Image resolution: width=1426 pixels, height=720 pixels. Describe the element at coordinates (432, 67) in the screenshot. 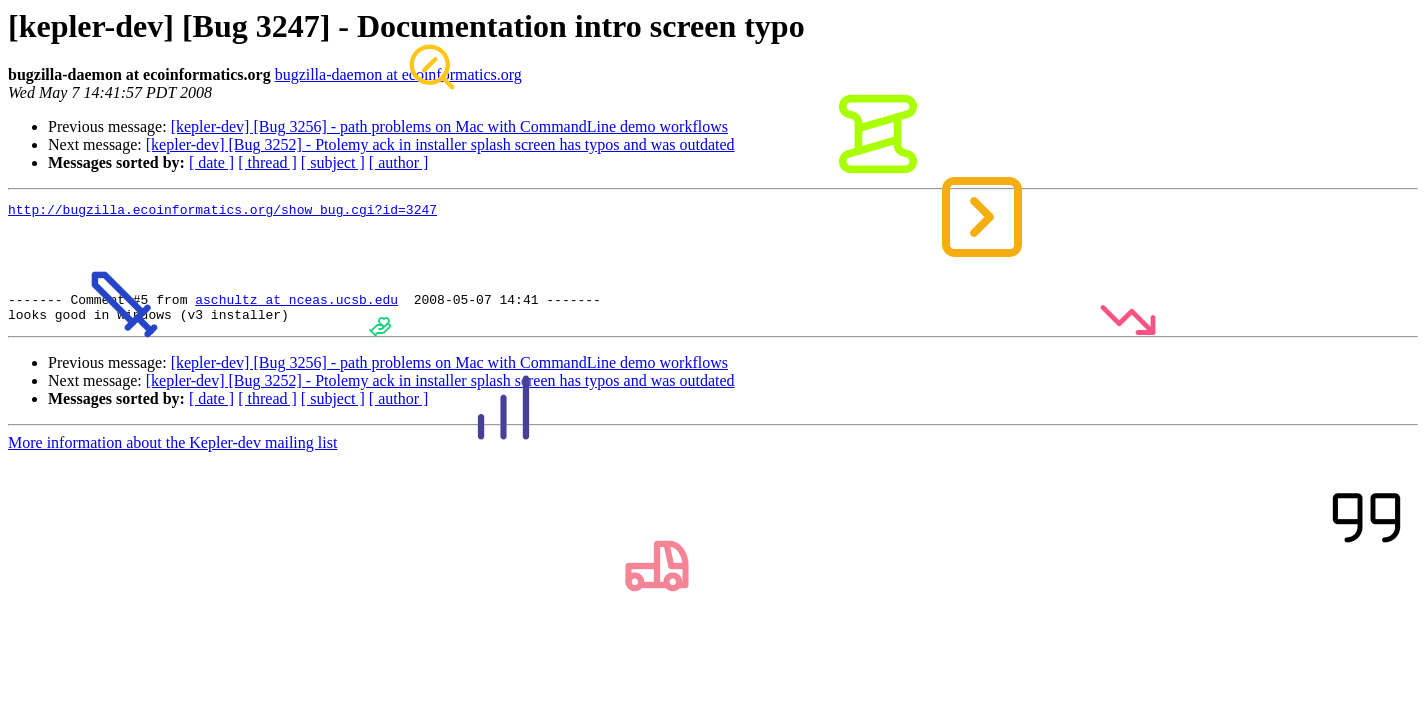

I see `search is disabled or unavailable` at that location.